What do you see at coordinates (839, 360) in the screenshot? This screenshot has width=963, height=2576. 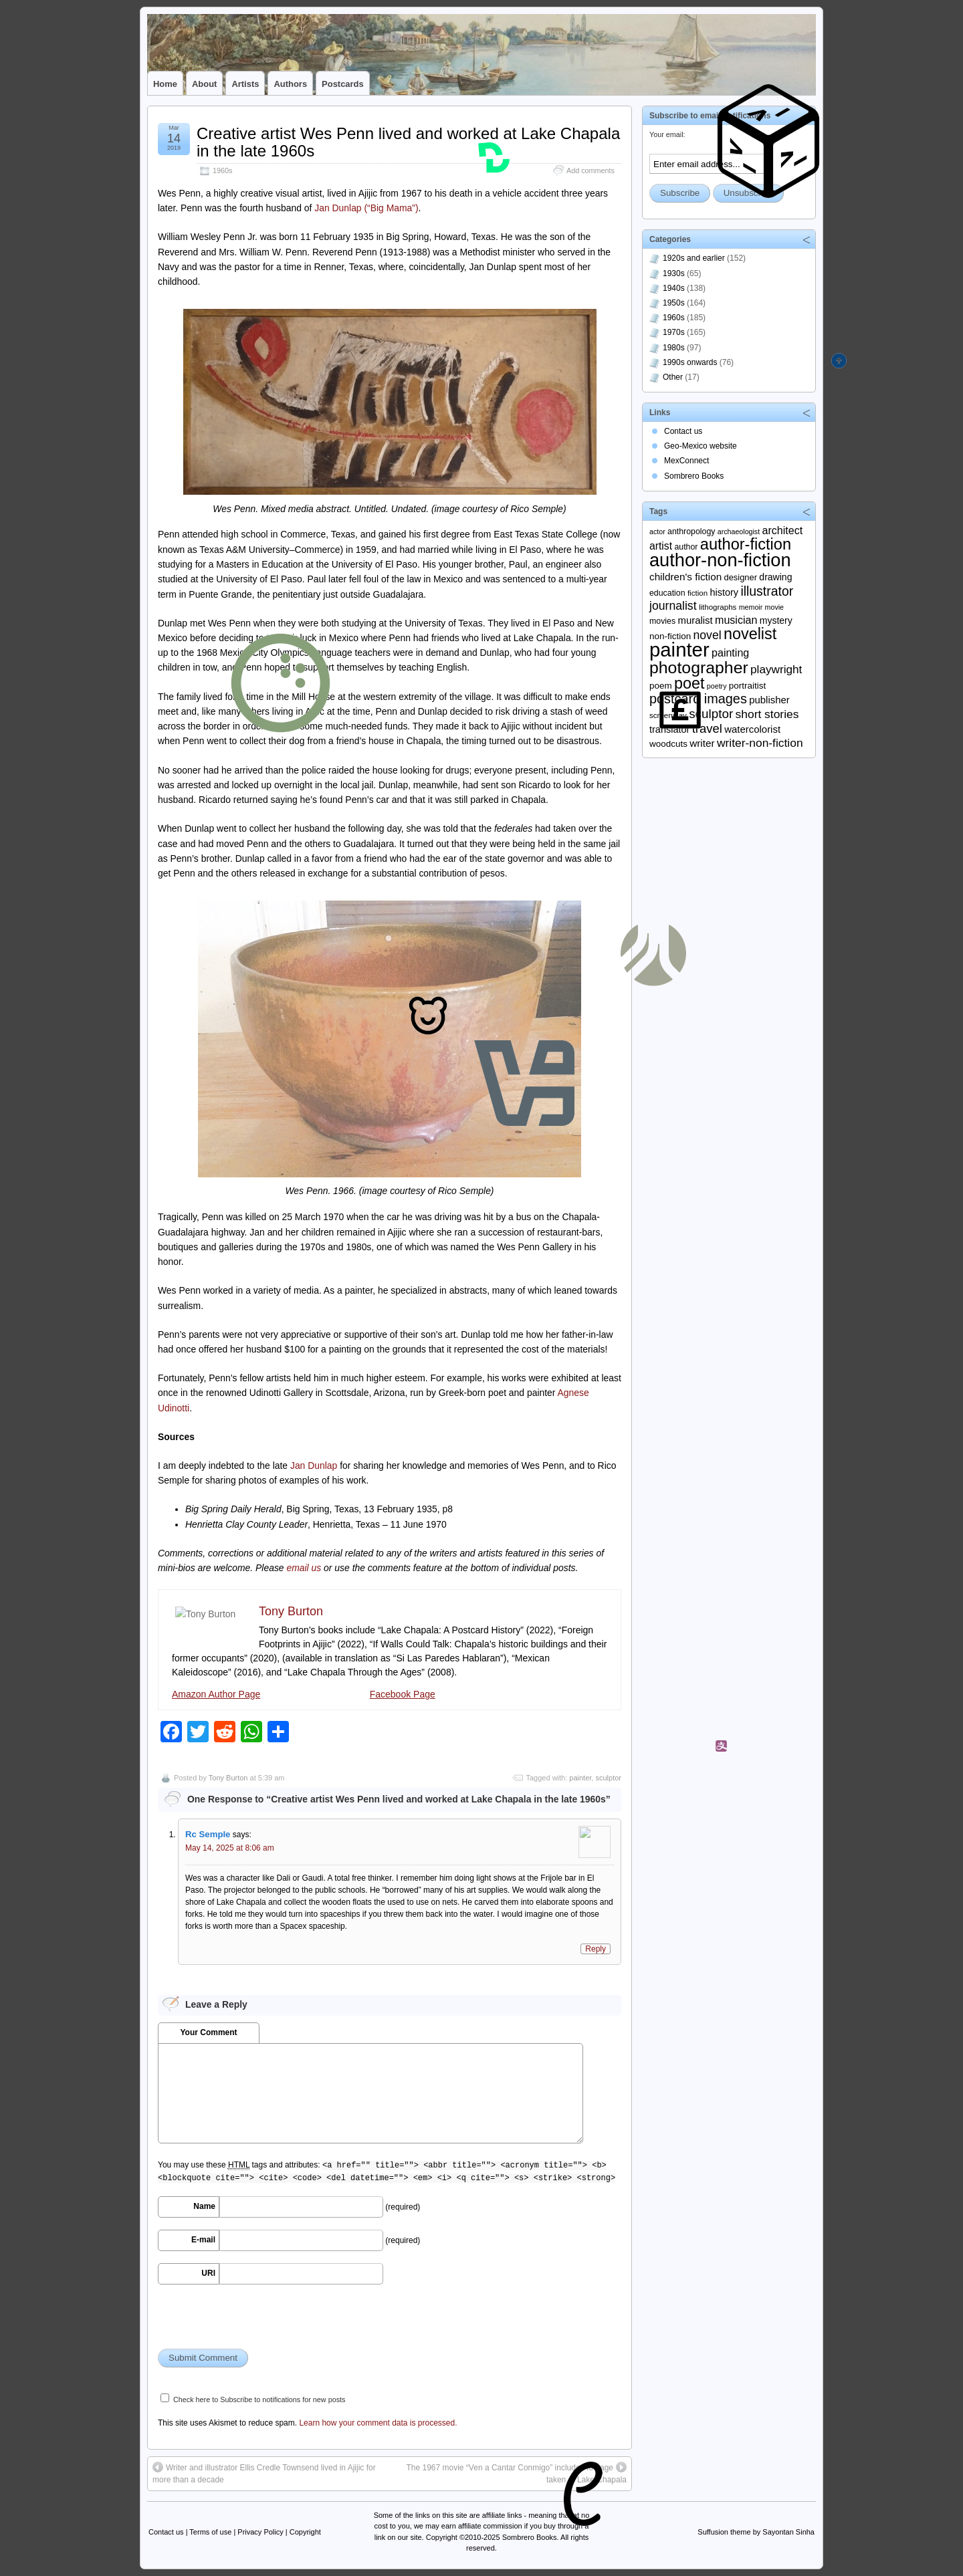 I see `upload a file or content` at bounding box center [839, 360].